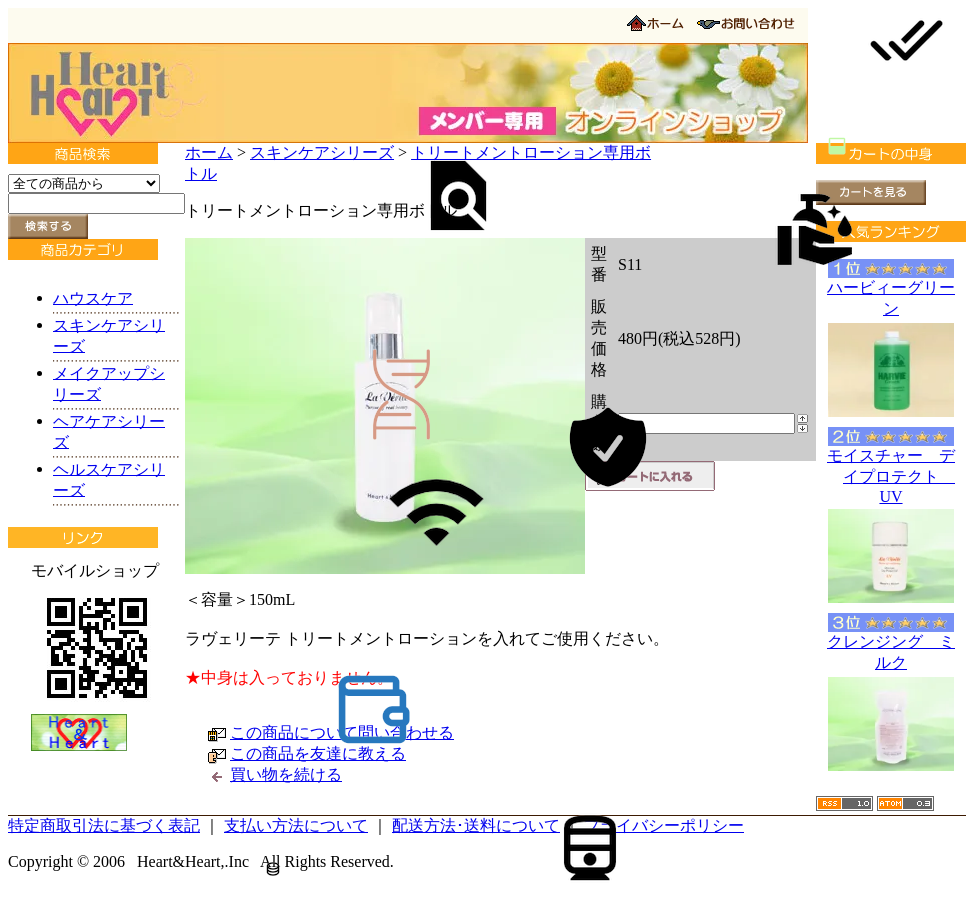 Image resolution: width=966 pixels, height=908 pixels. I want to click on get railway or train directions, so click(590, 851).